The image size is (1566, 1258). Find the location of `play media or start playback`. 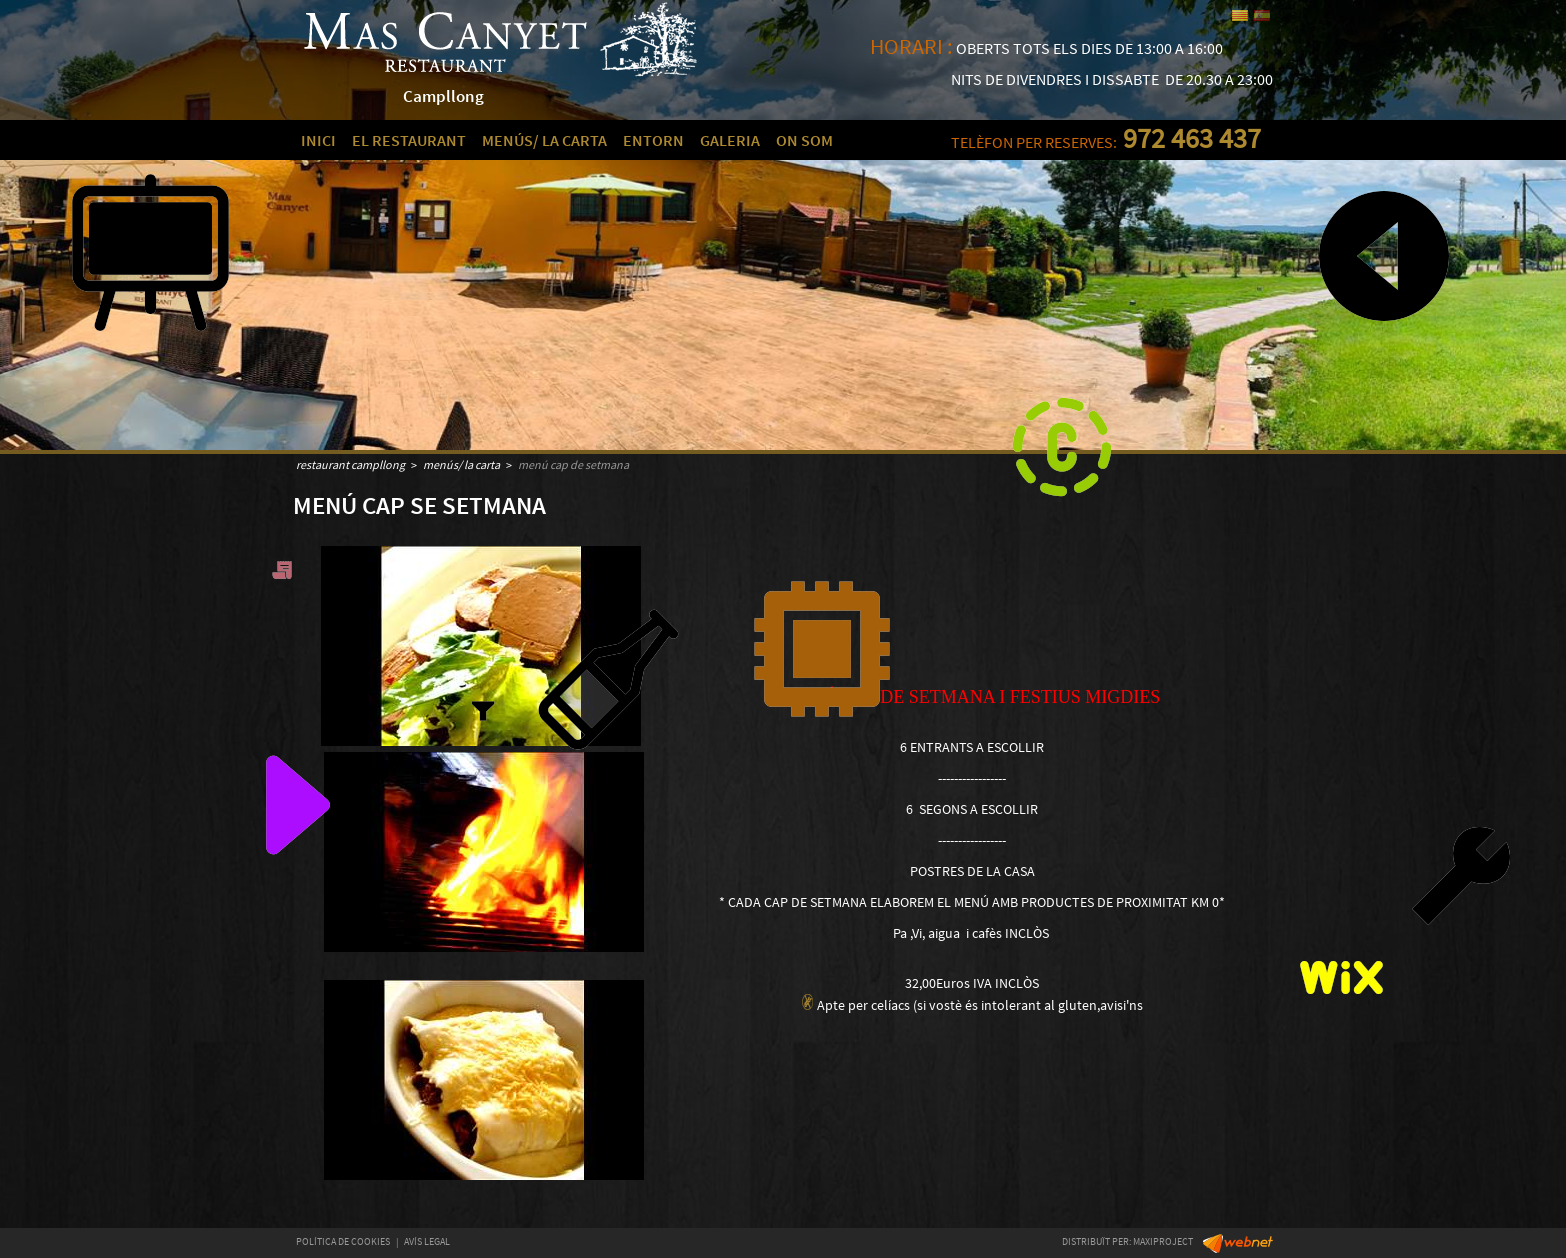

play media or start playback is located at coordinates (298, 805).